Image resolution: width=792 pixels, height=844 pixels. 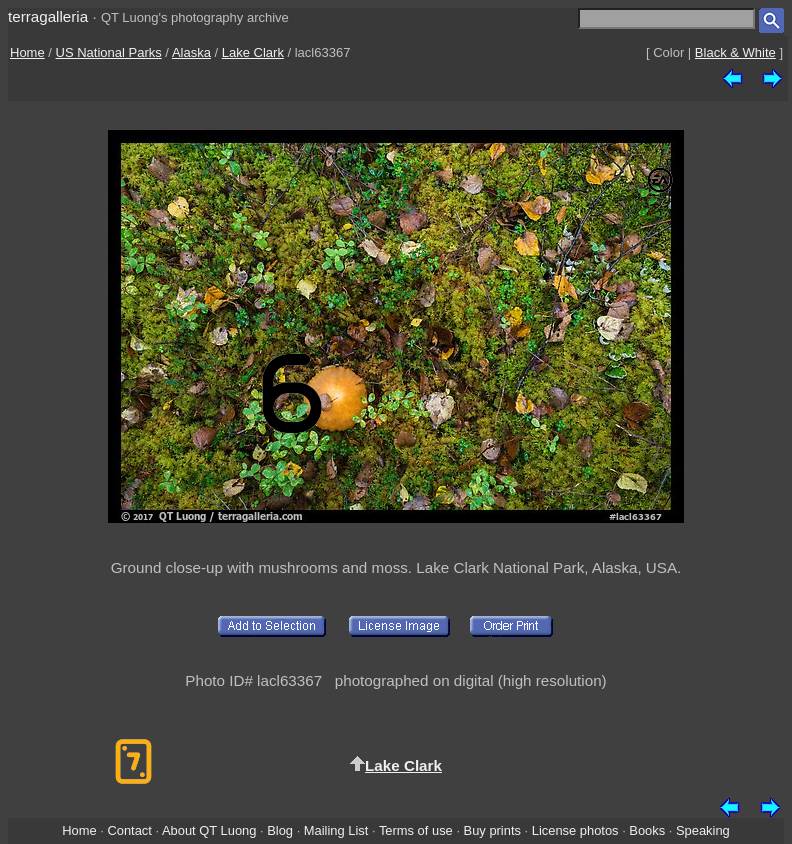 I want to click on indicates the number six in a list or count, so click(x=293, y=393).